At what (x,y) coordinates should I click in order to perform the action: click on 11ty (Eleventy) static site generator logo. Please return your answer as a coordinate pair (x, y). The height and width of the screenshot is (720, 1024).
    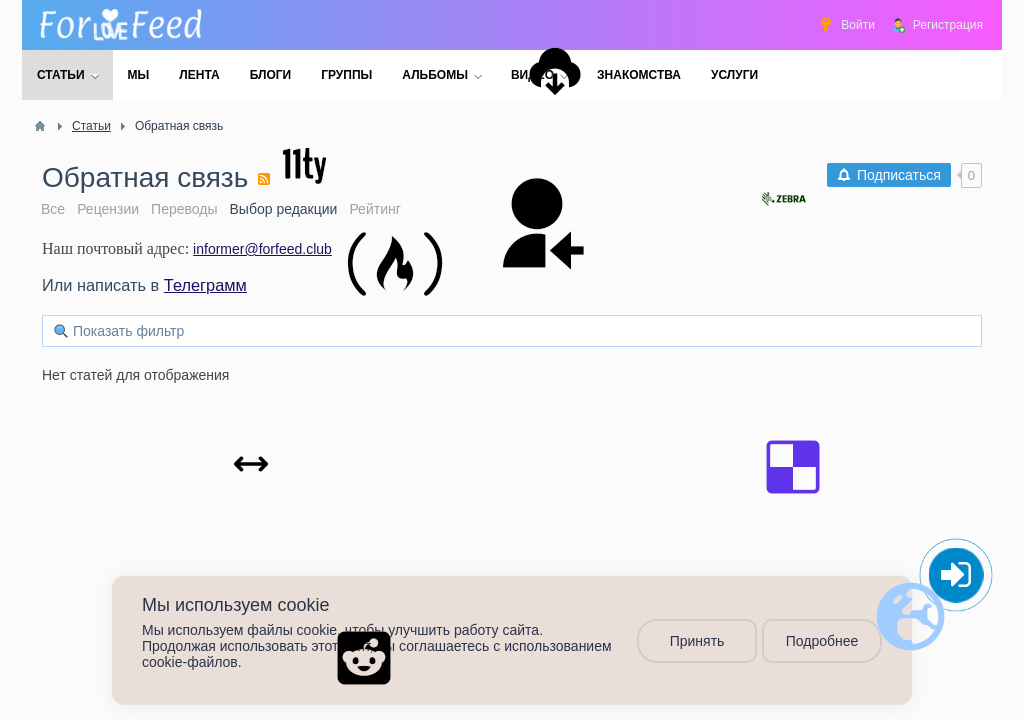
    Looking at the image, I should click on (304, 163).